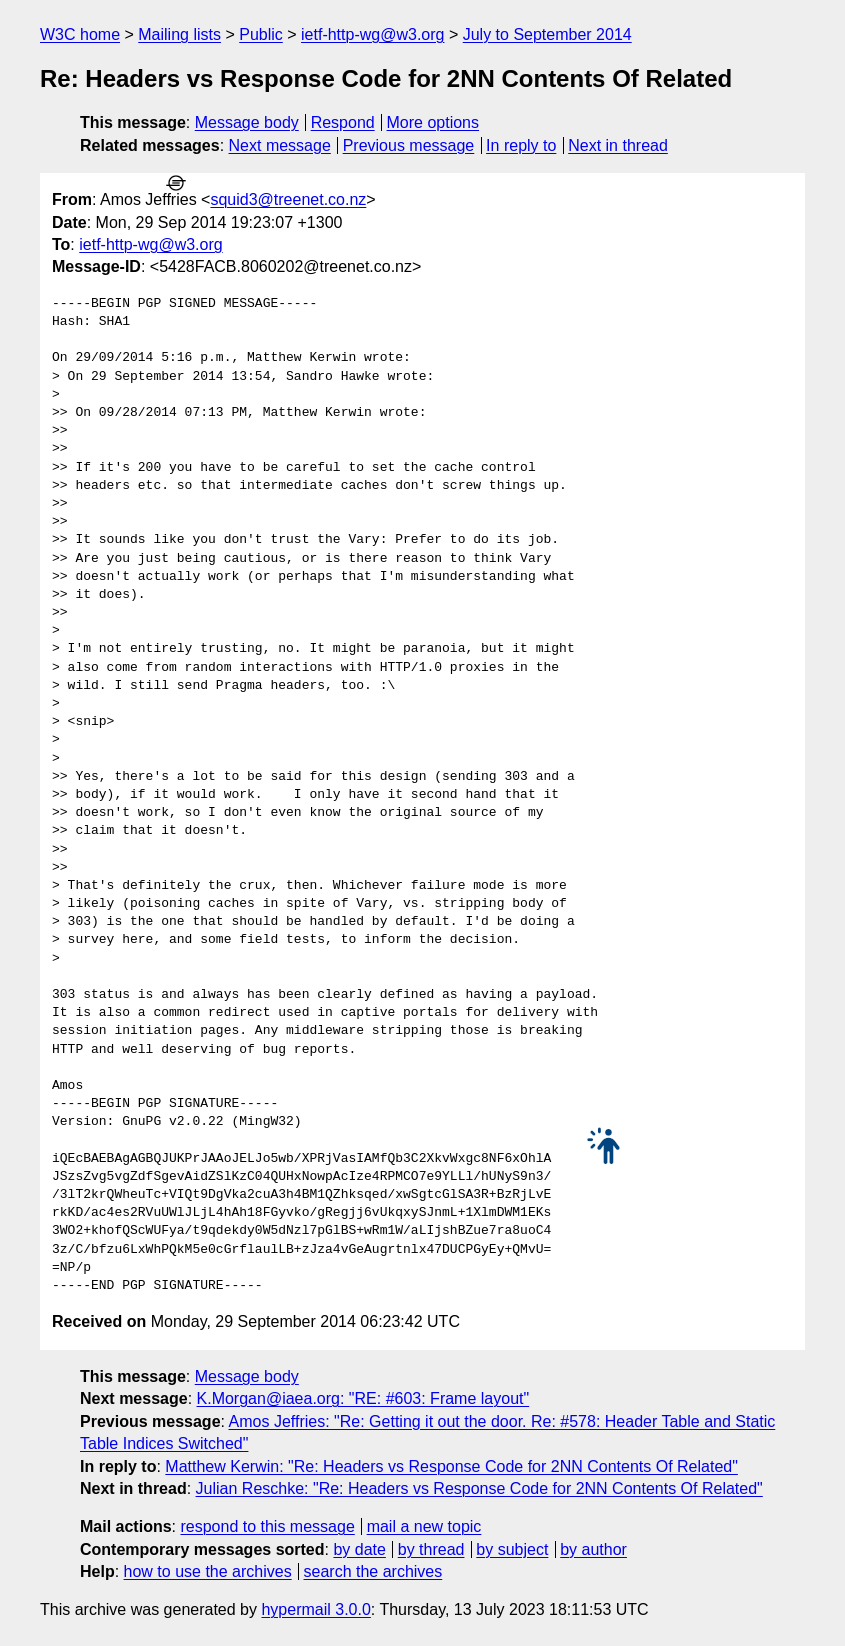 Image resolution: width=845 pixels, height=1646 pixels. I want to click on ioxhost web hosting service logo, so click(176, 183).